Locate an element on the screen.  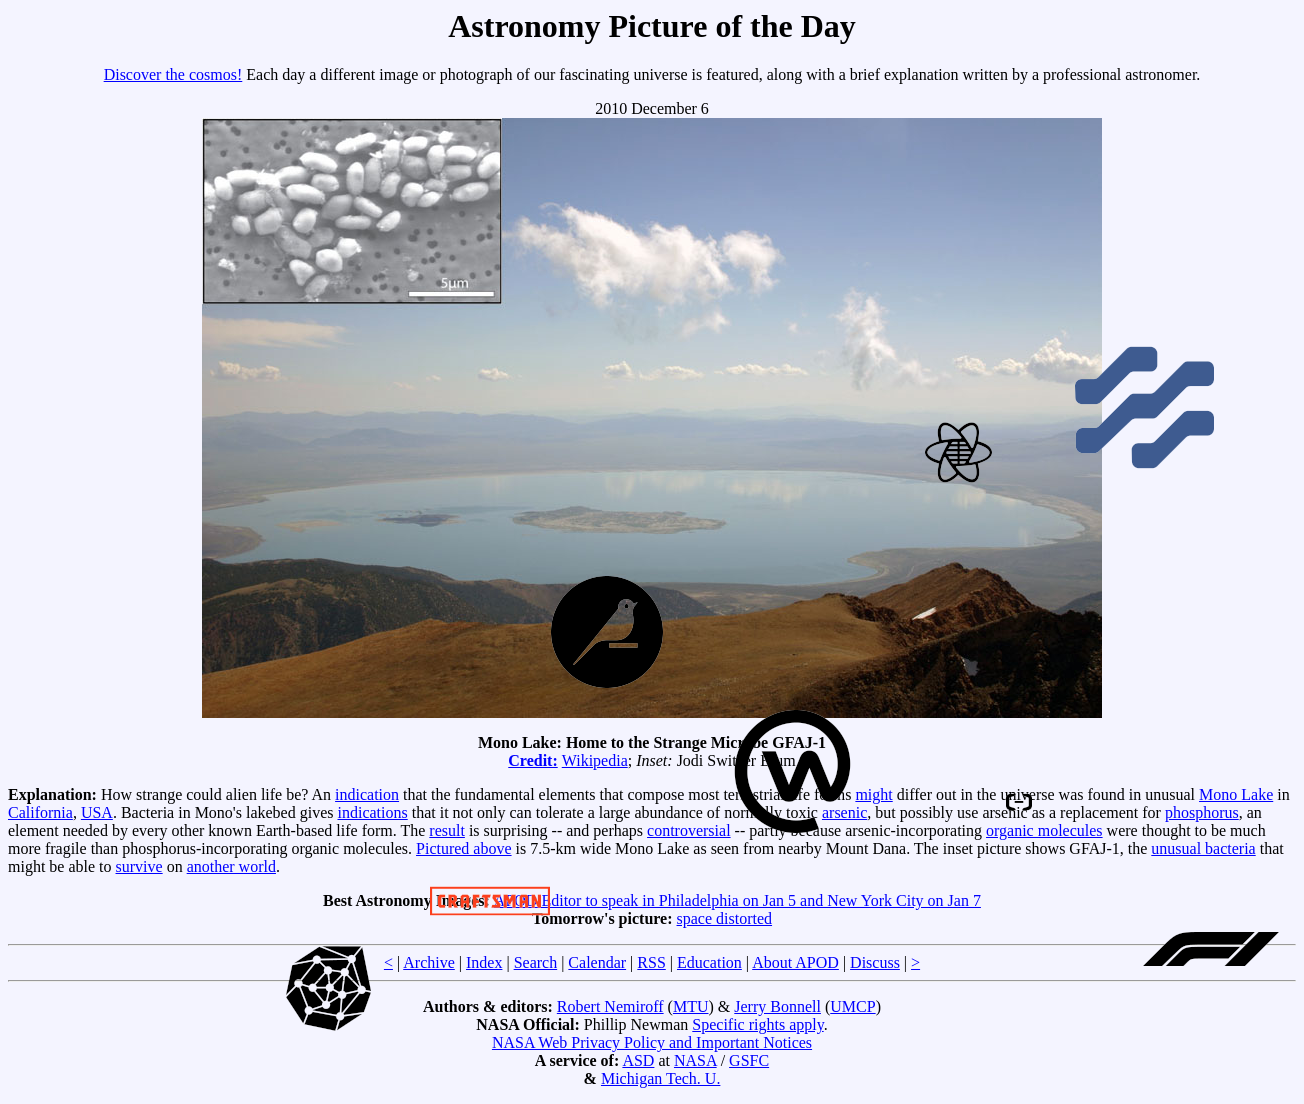
link to PyG (PyTorch Geometric) library or documentation is located at coordinates (328, 988).